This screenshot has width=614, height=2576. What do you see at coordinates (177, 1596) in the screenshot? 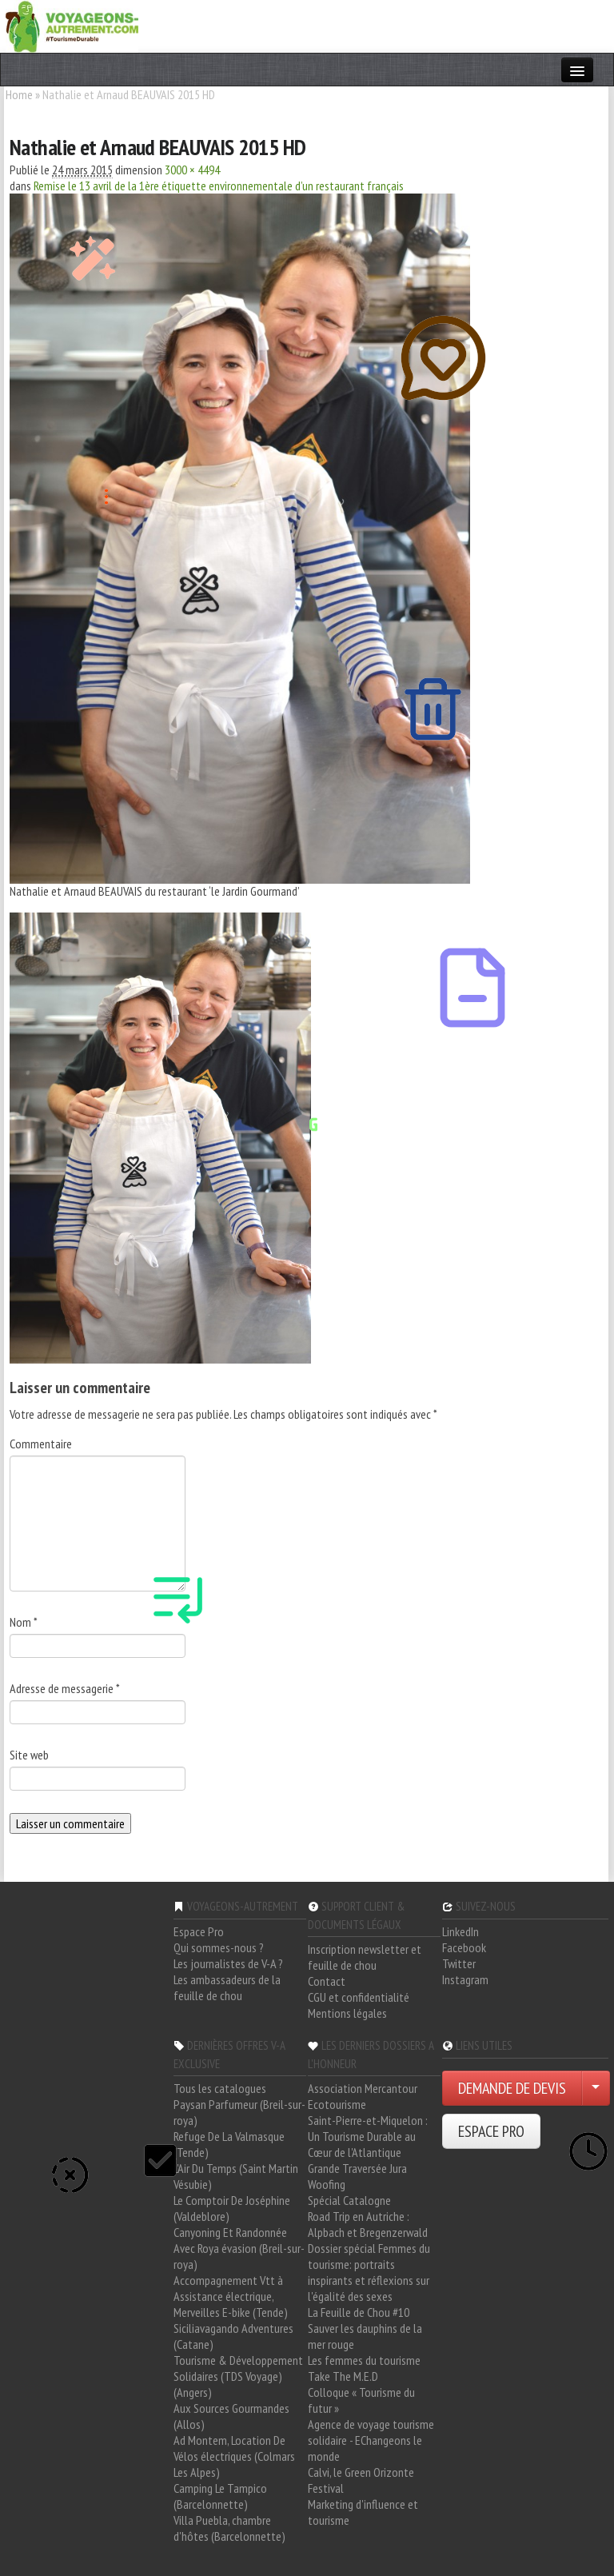
I see `move item to end of list` at bounding box center [177, 1596].